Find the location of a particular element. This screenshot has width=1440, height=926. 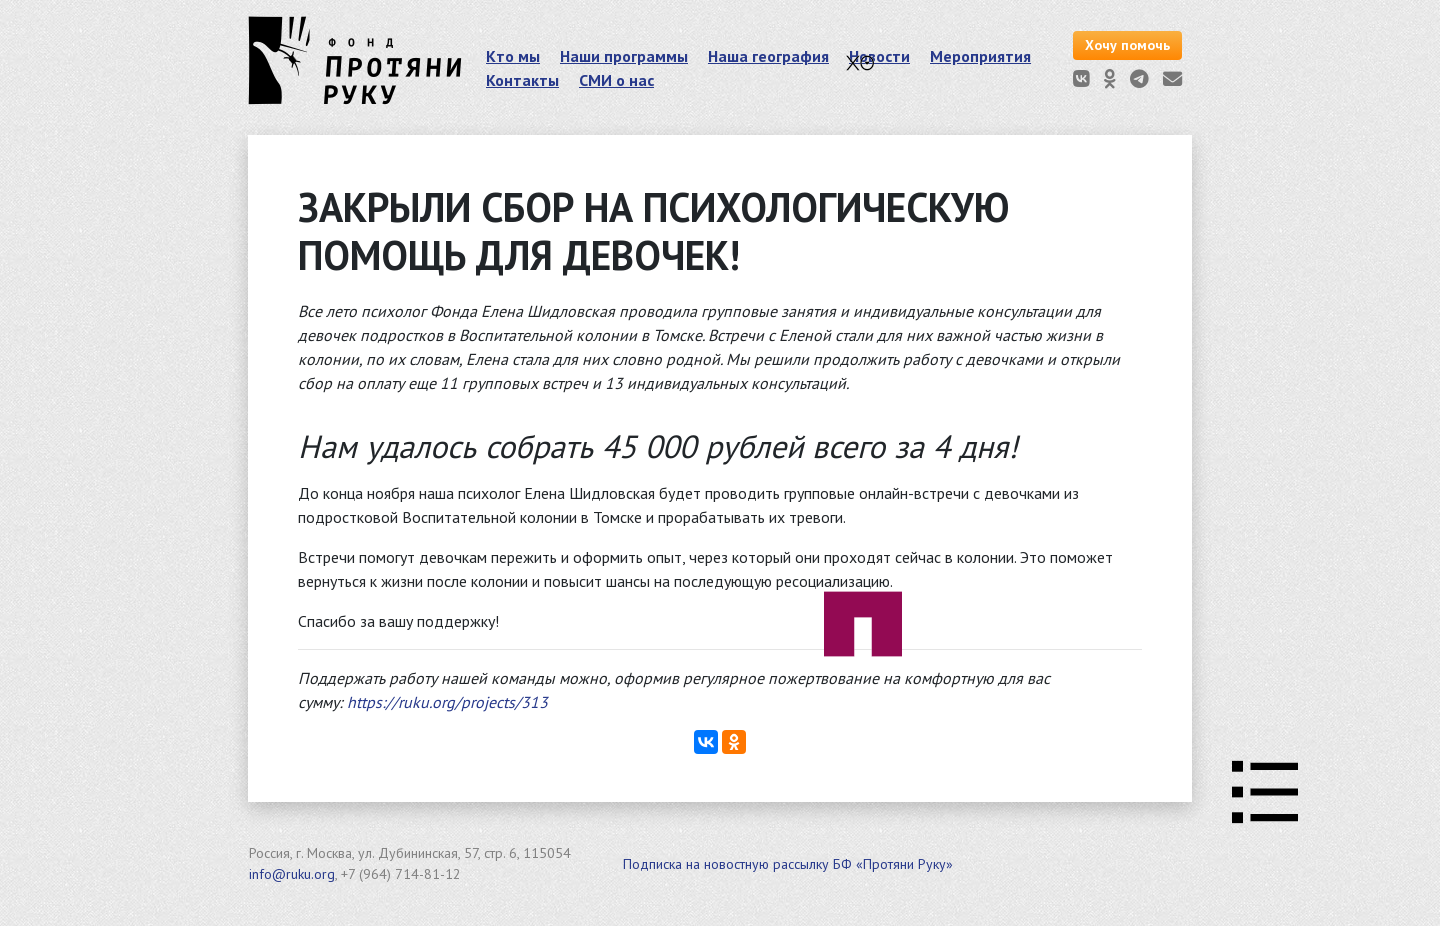

xo brand logo is located at coordinates (860, 63).